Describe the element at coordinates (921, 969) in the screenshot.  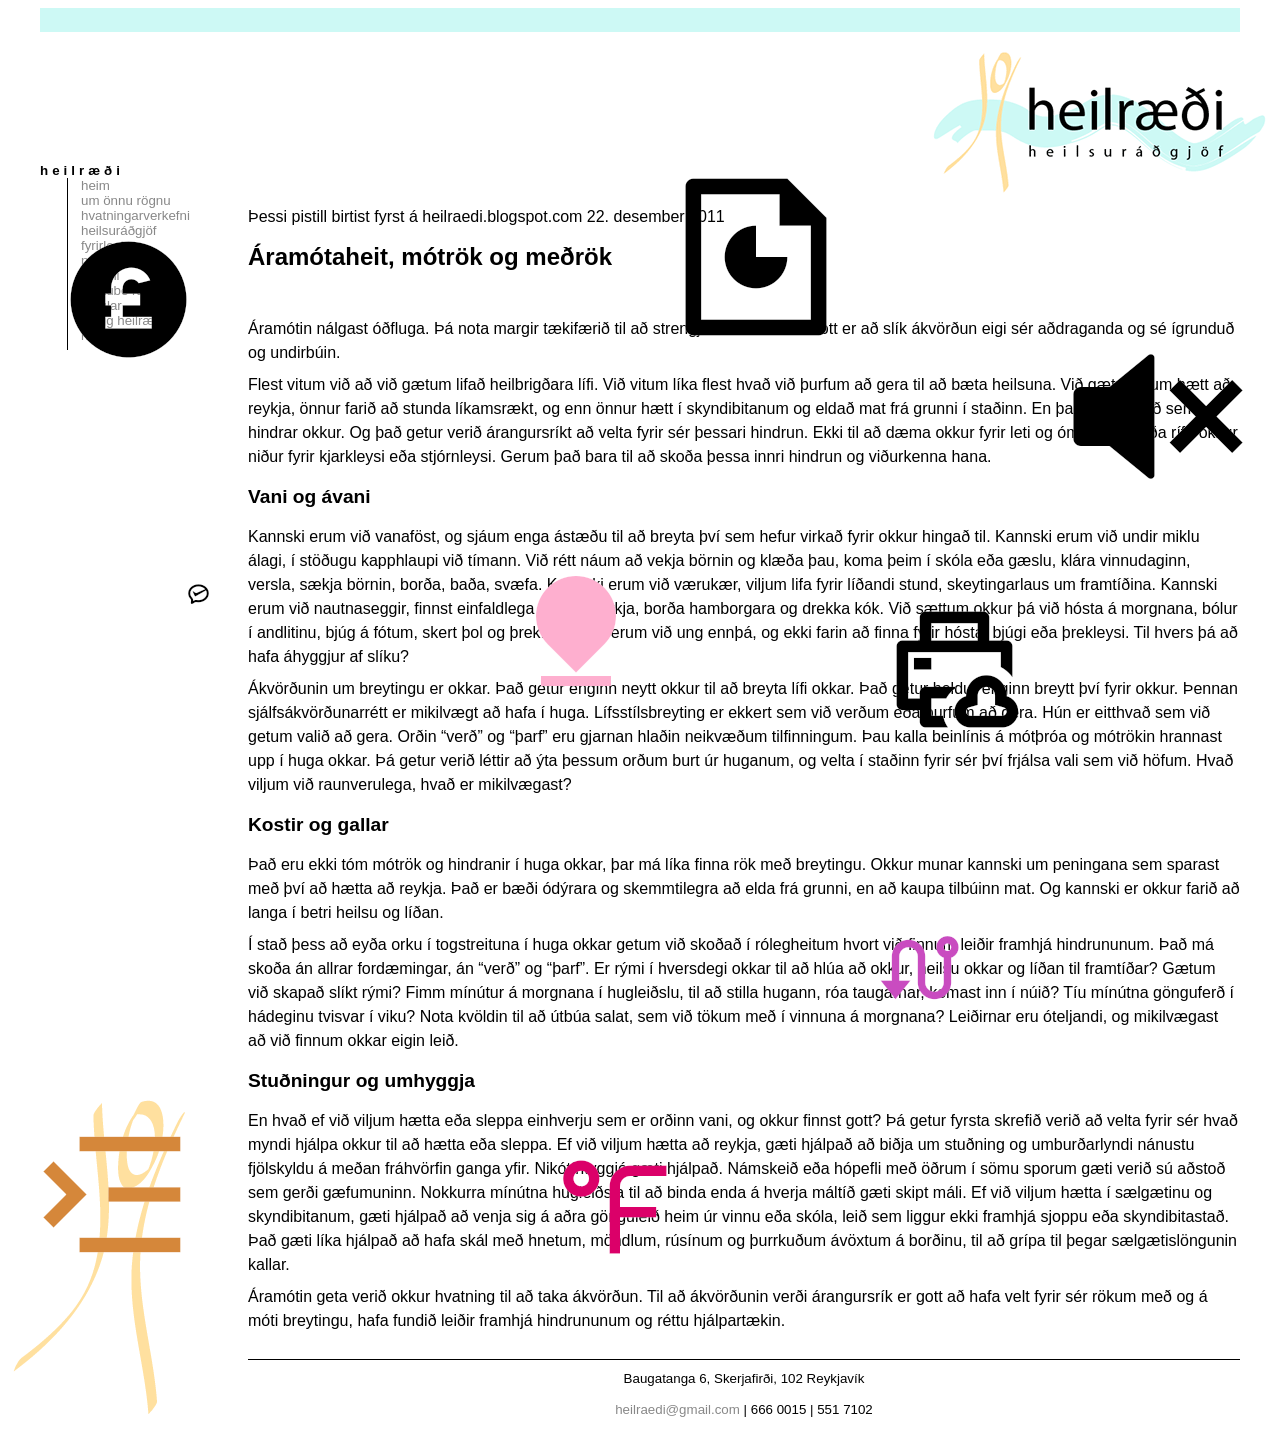
I see `view navigation route between two points` at that location.